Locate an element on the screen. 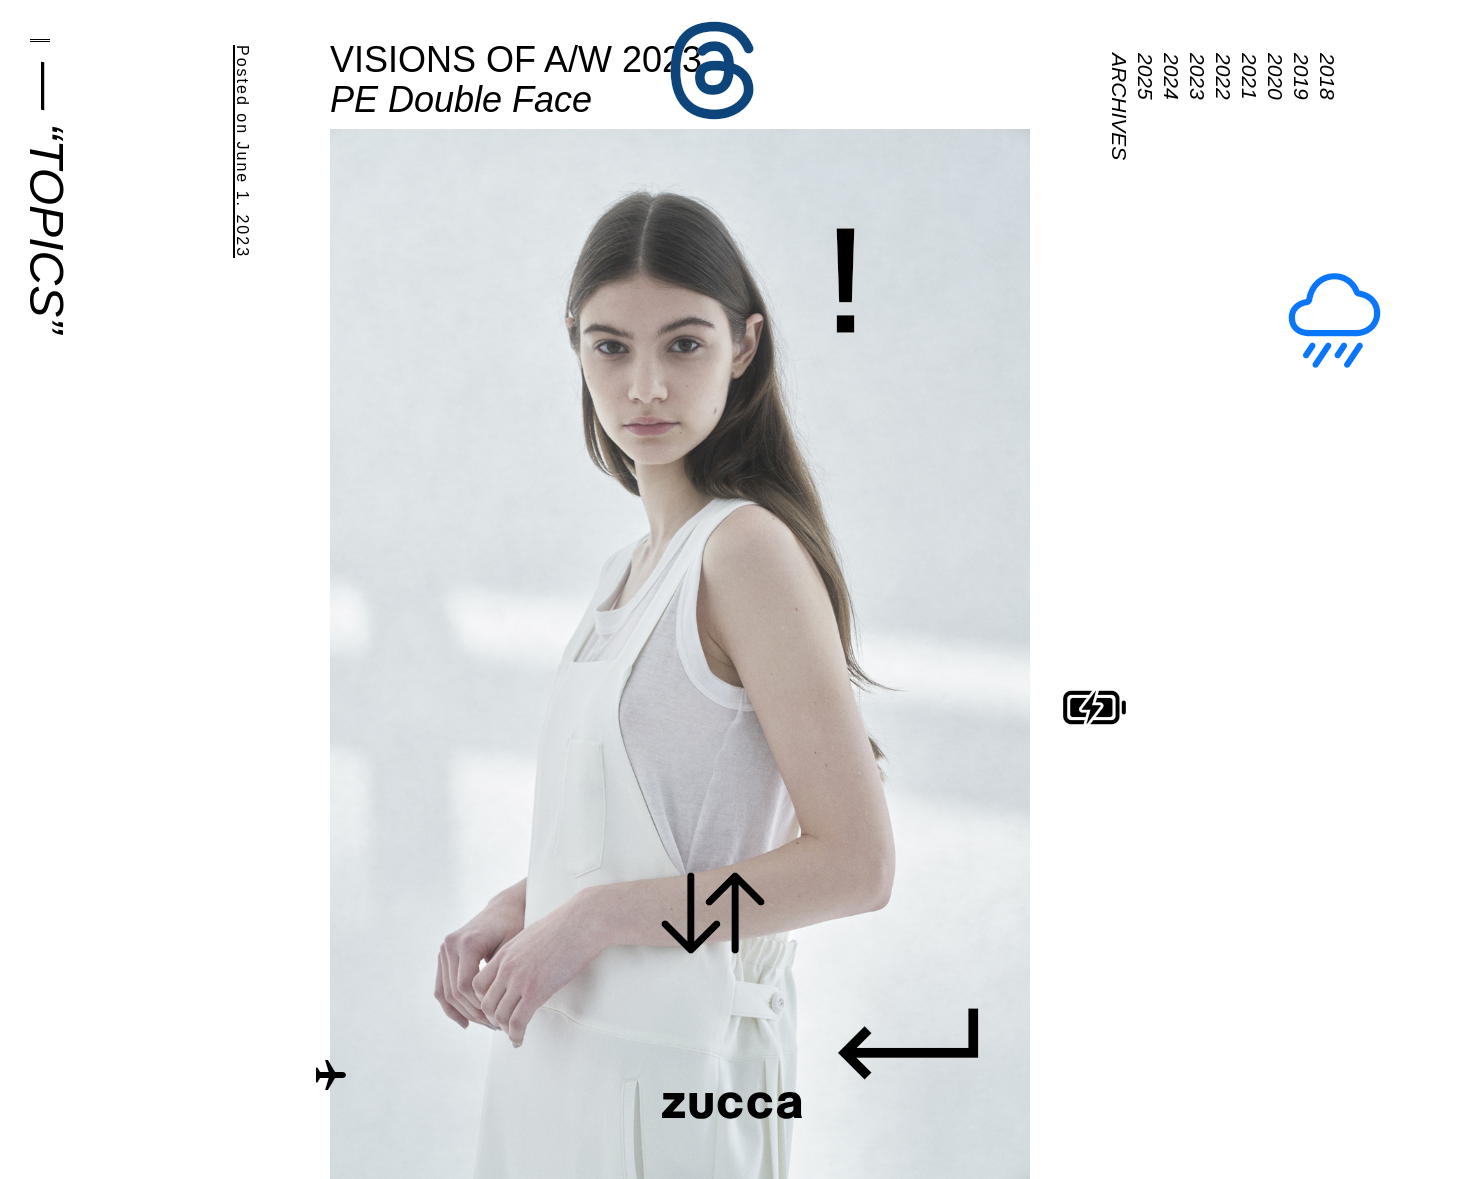 The width and height of the screenshot is (1464, 1179). indicates device is currently charging is located at coordinates (1094, 707).